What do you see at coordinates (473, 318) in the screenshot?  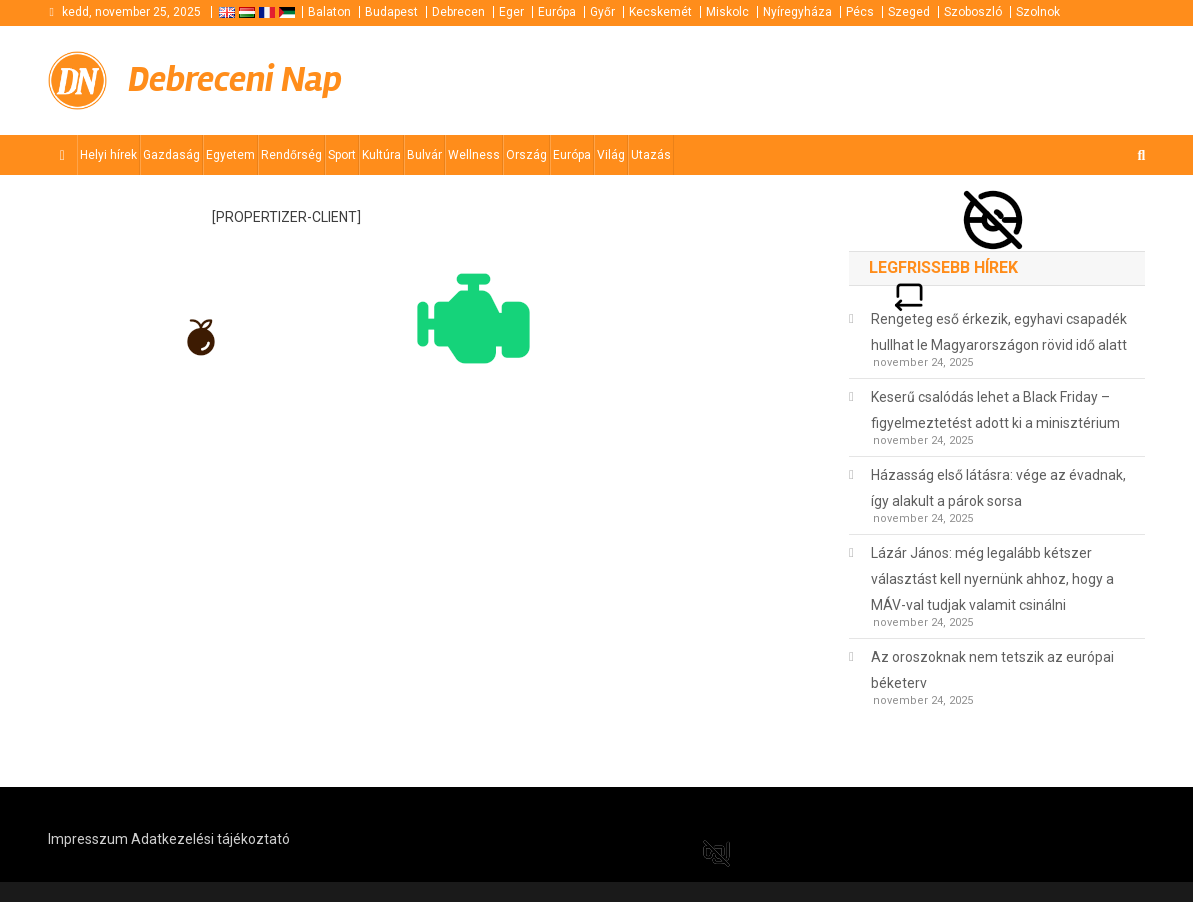 I see `access engine or motor settings` at bounding box center [473, 318].